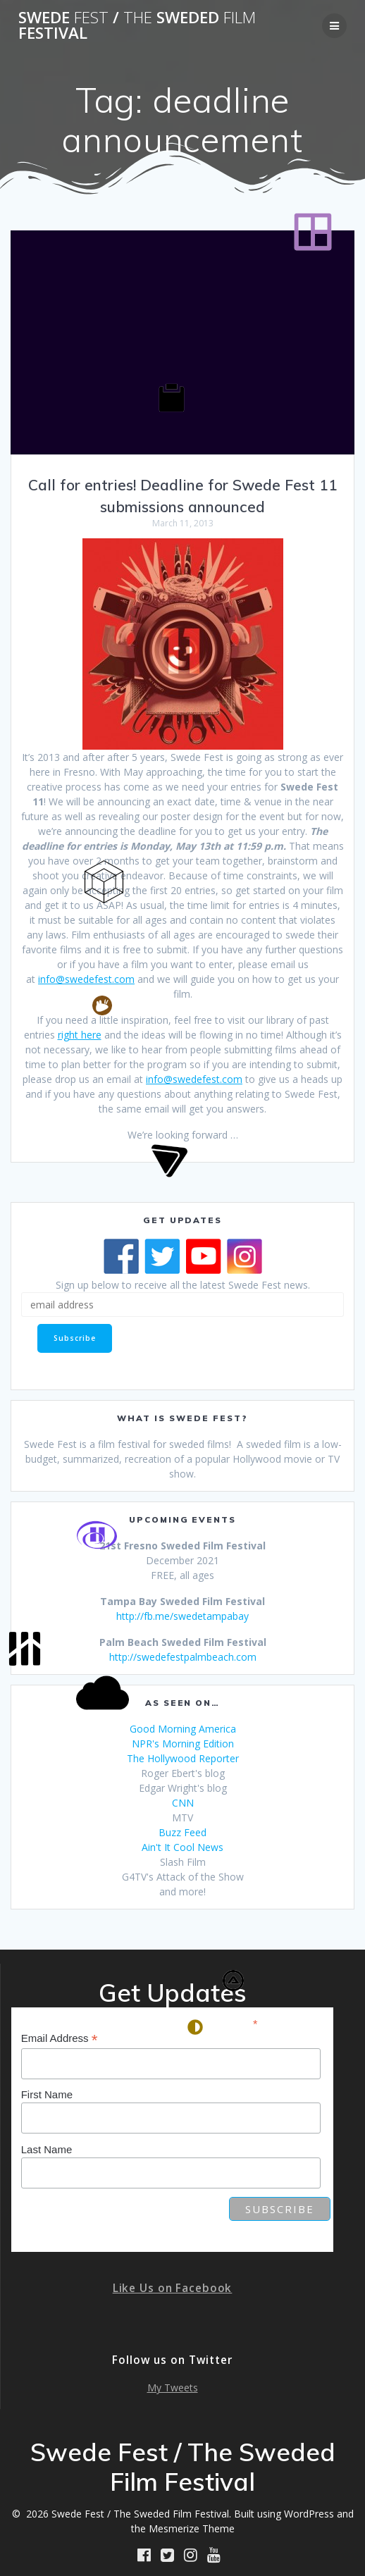  Describe the element at coordinates (25, 1649) in the screenshot. I see `libraries.io logo` at that location.